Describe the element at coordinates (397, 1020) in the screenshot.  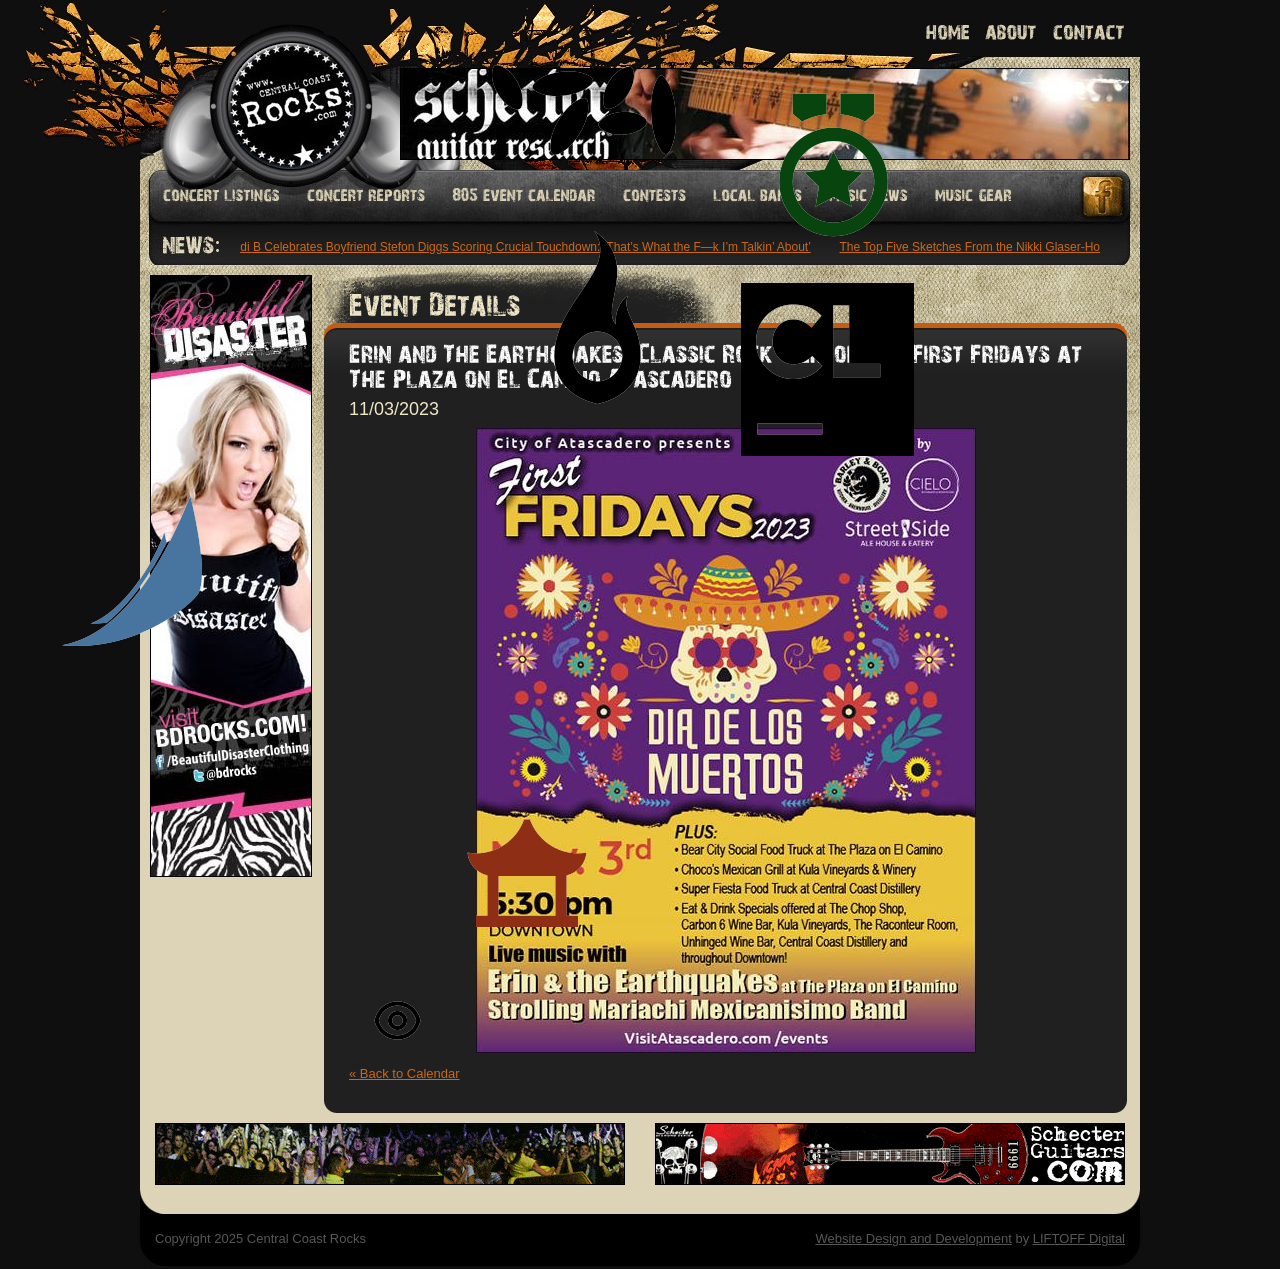
I see `view or preview content` at that location.